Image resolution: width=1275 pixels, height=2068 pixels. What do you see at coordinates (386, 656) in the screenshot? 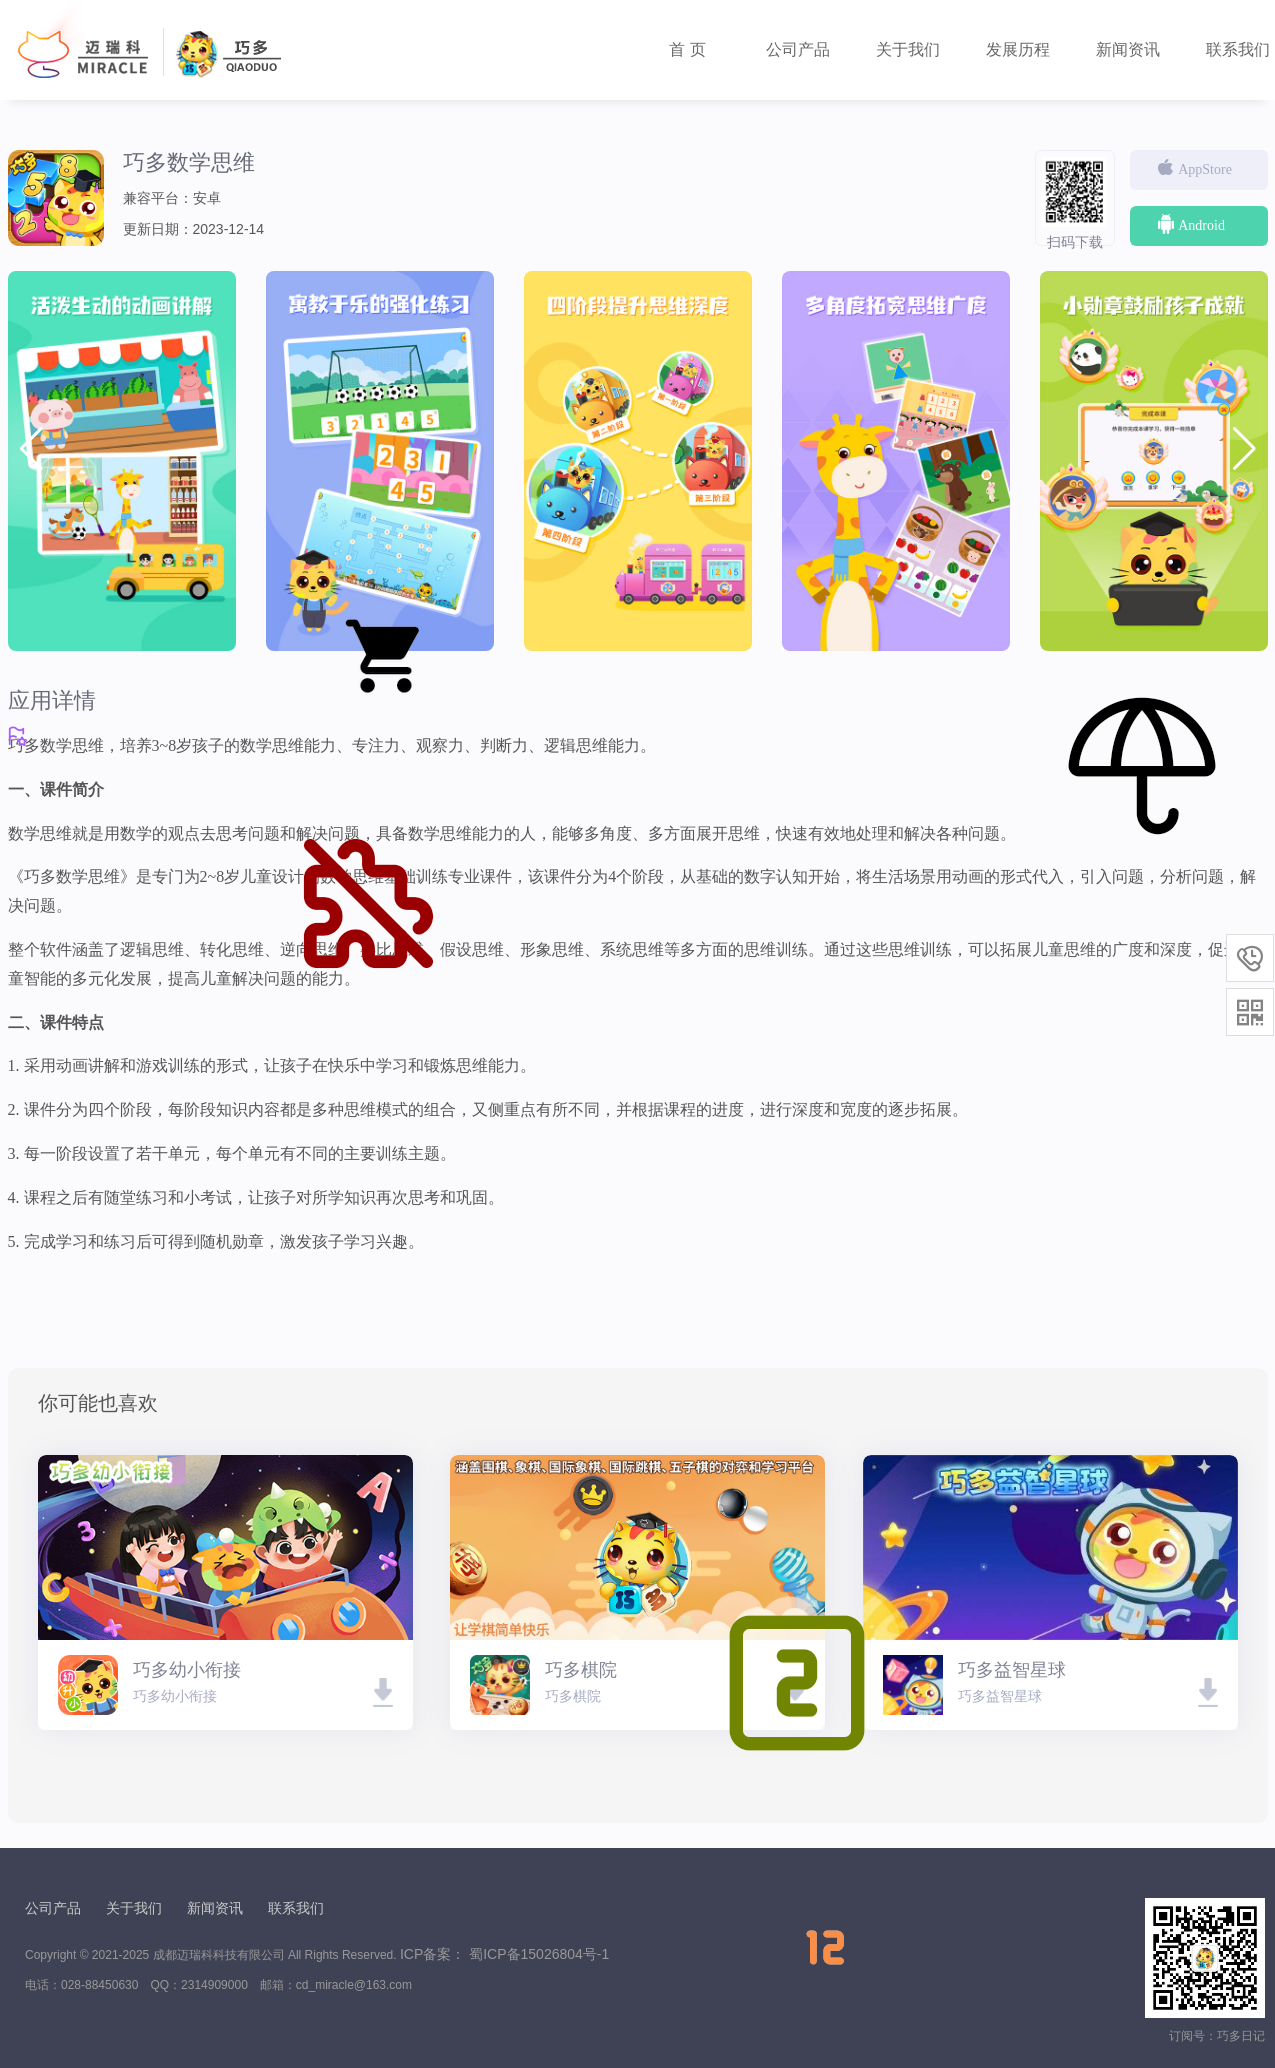
I see `view nearby grocery stores` at bounding box center [386, 656].